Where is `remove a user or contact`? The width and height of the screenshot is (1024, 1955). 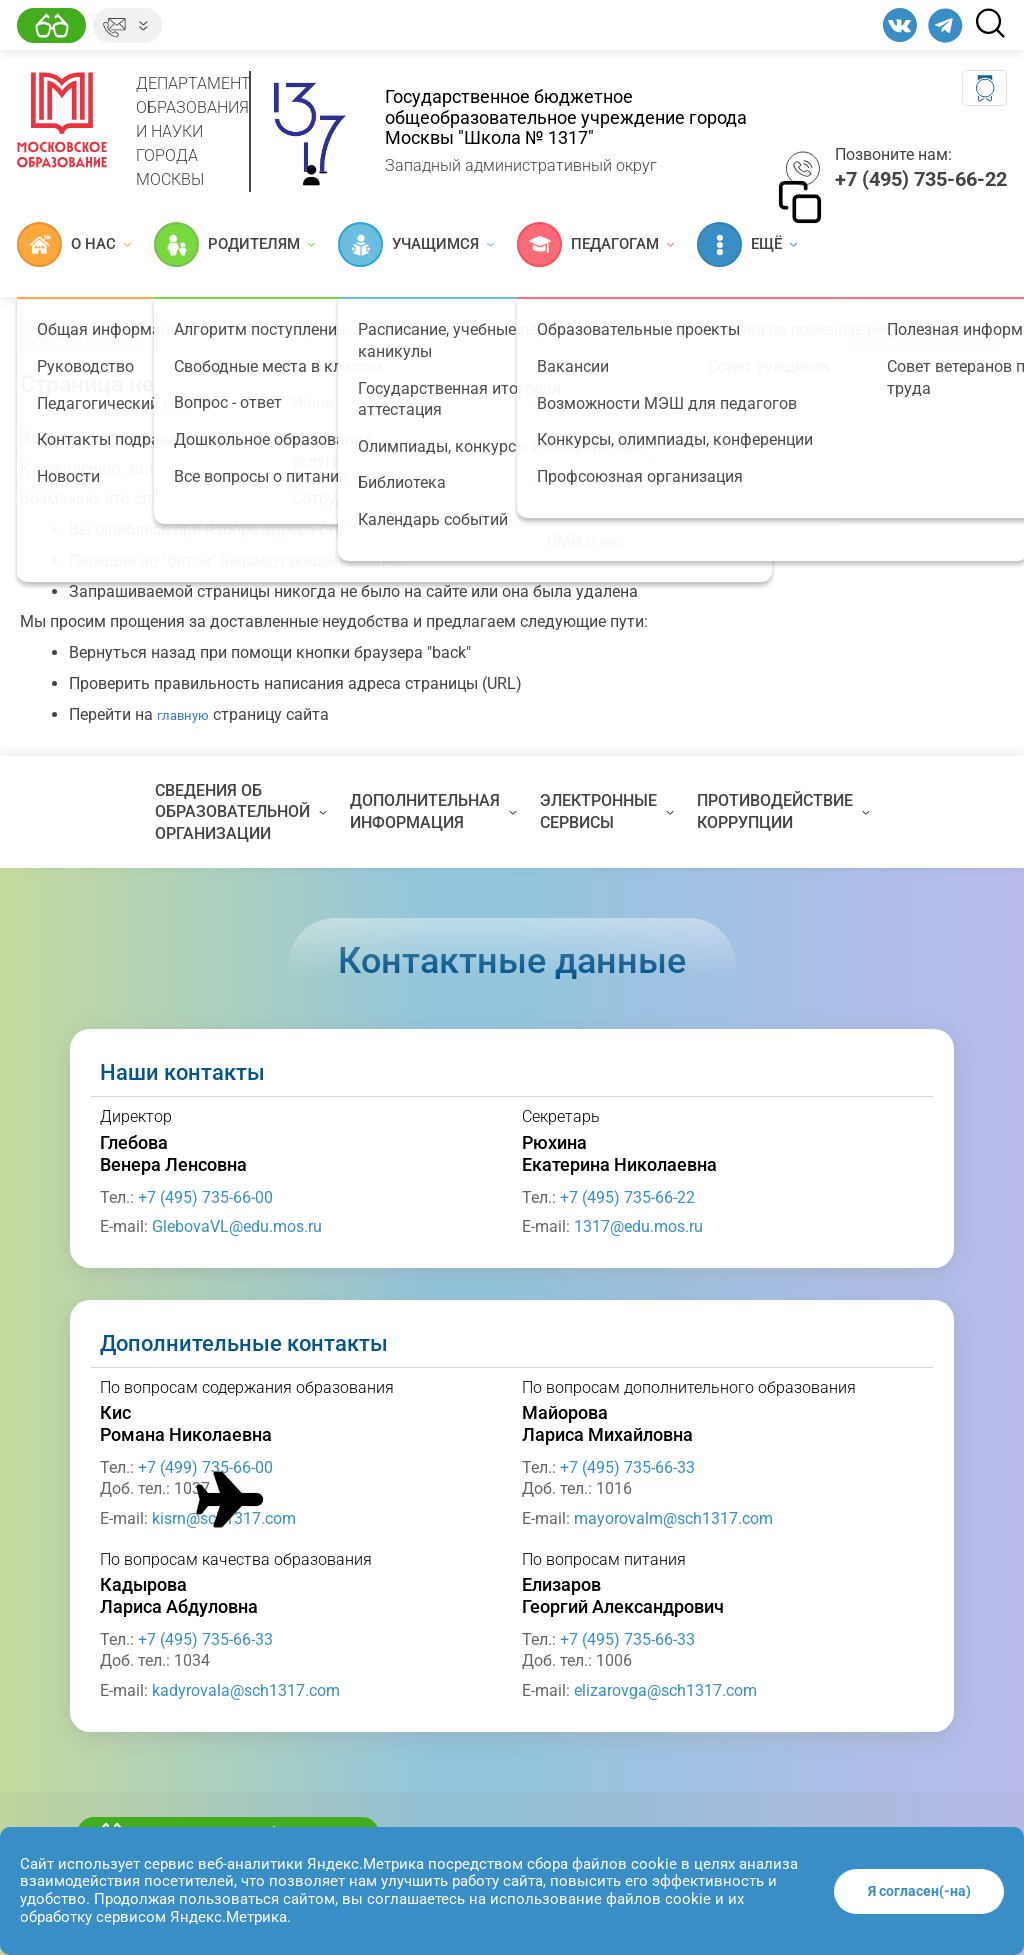
remove a user or contact is located at coordinates (314, 175).